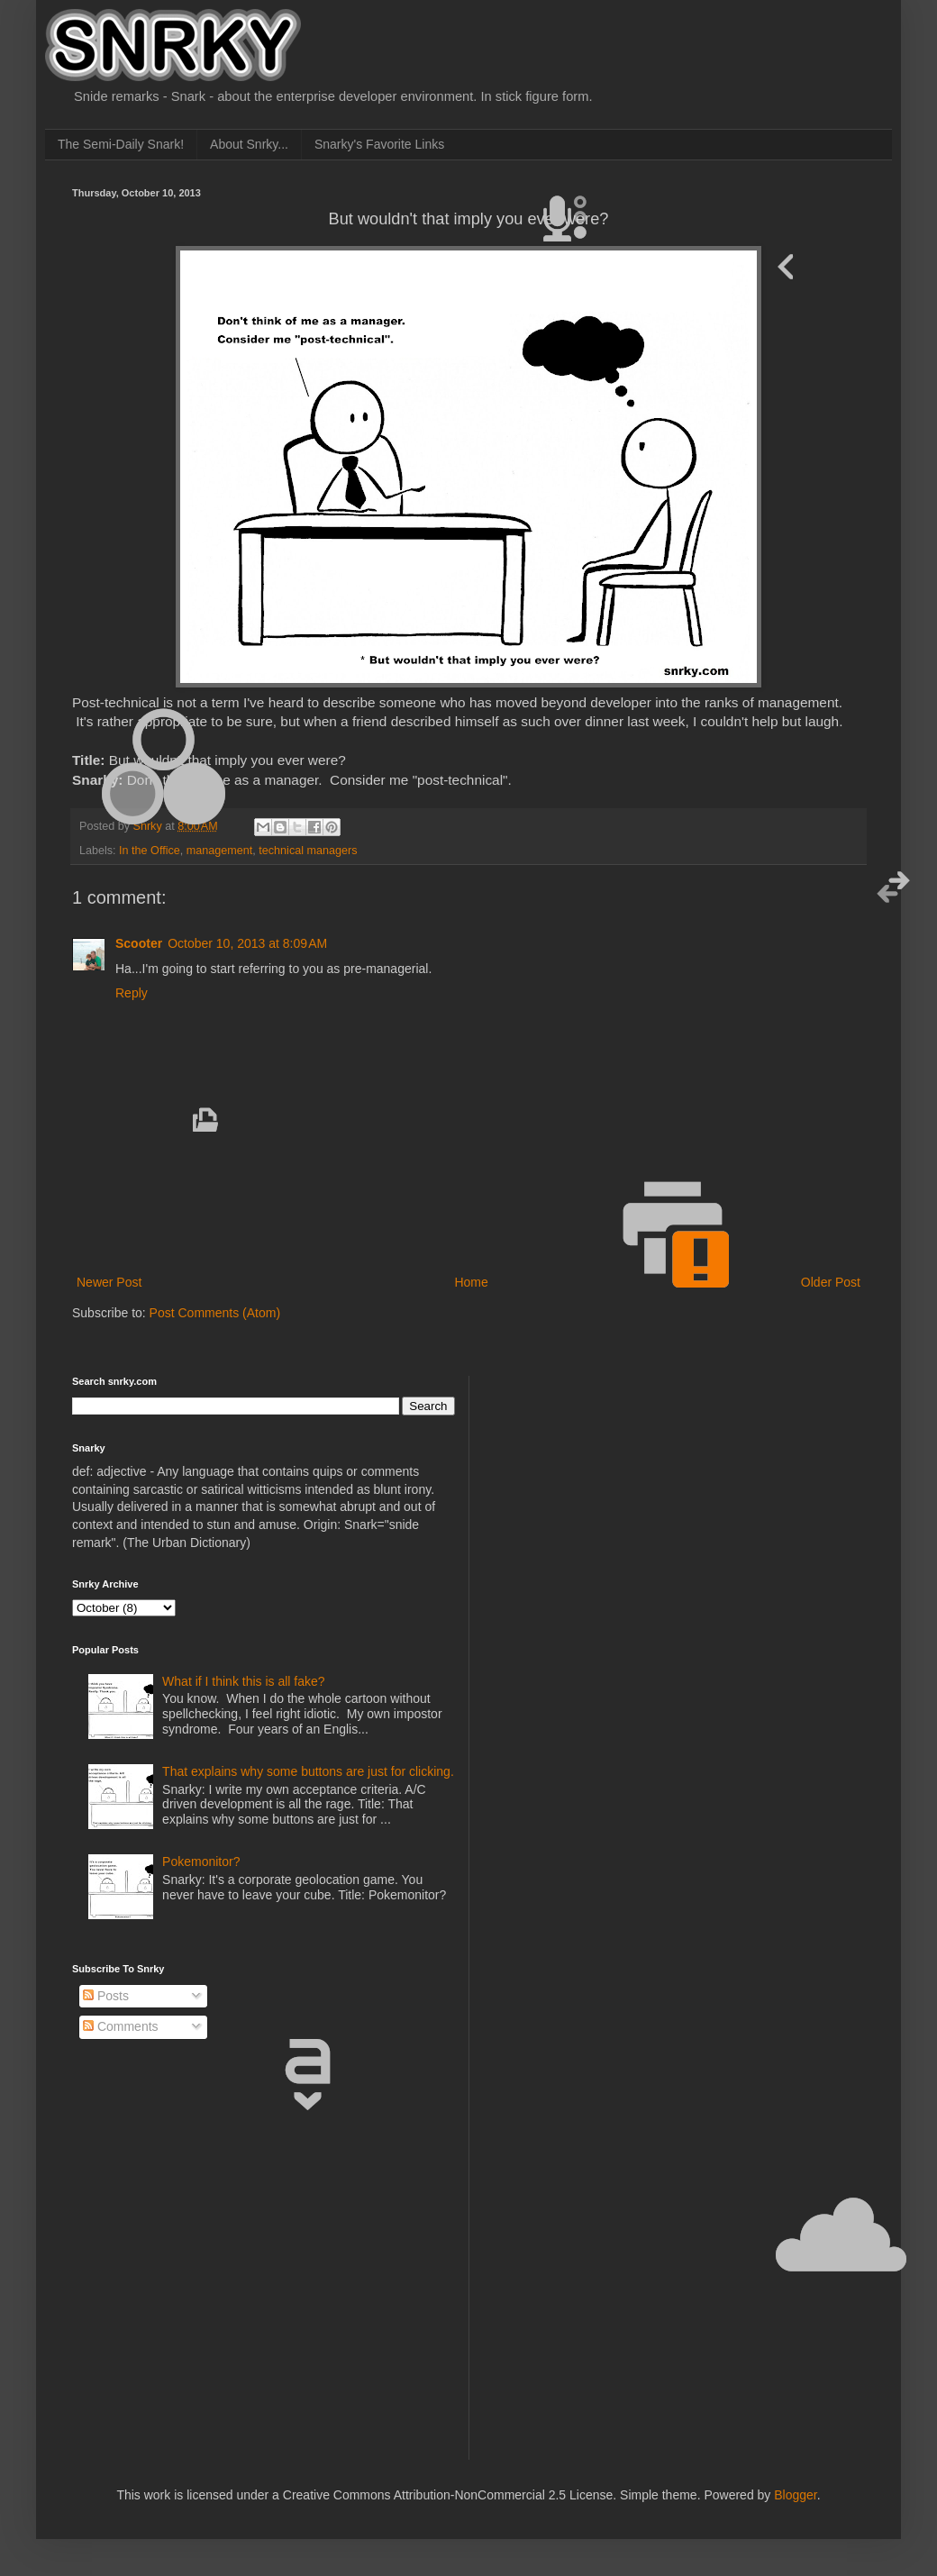 The image size is (937, 2576). What do you see at coordinates (893, 887) in the screenshot?
I see `indicates active data transmission on the network` at bounding box center [893, 887].